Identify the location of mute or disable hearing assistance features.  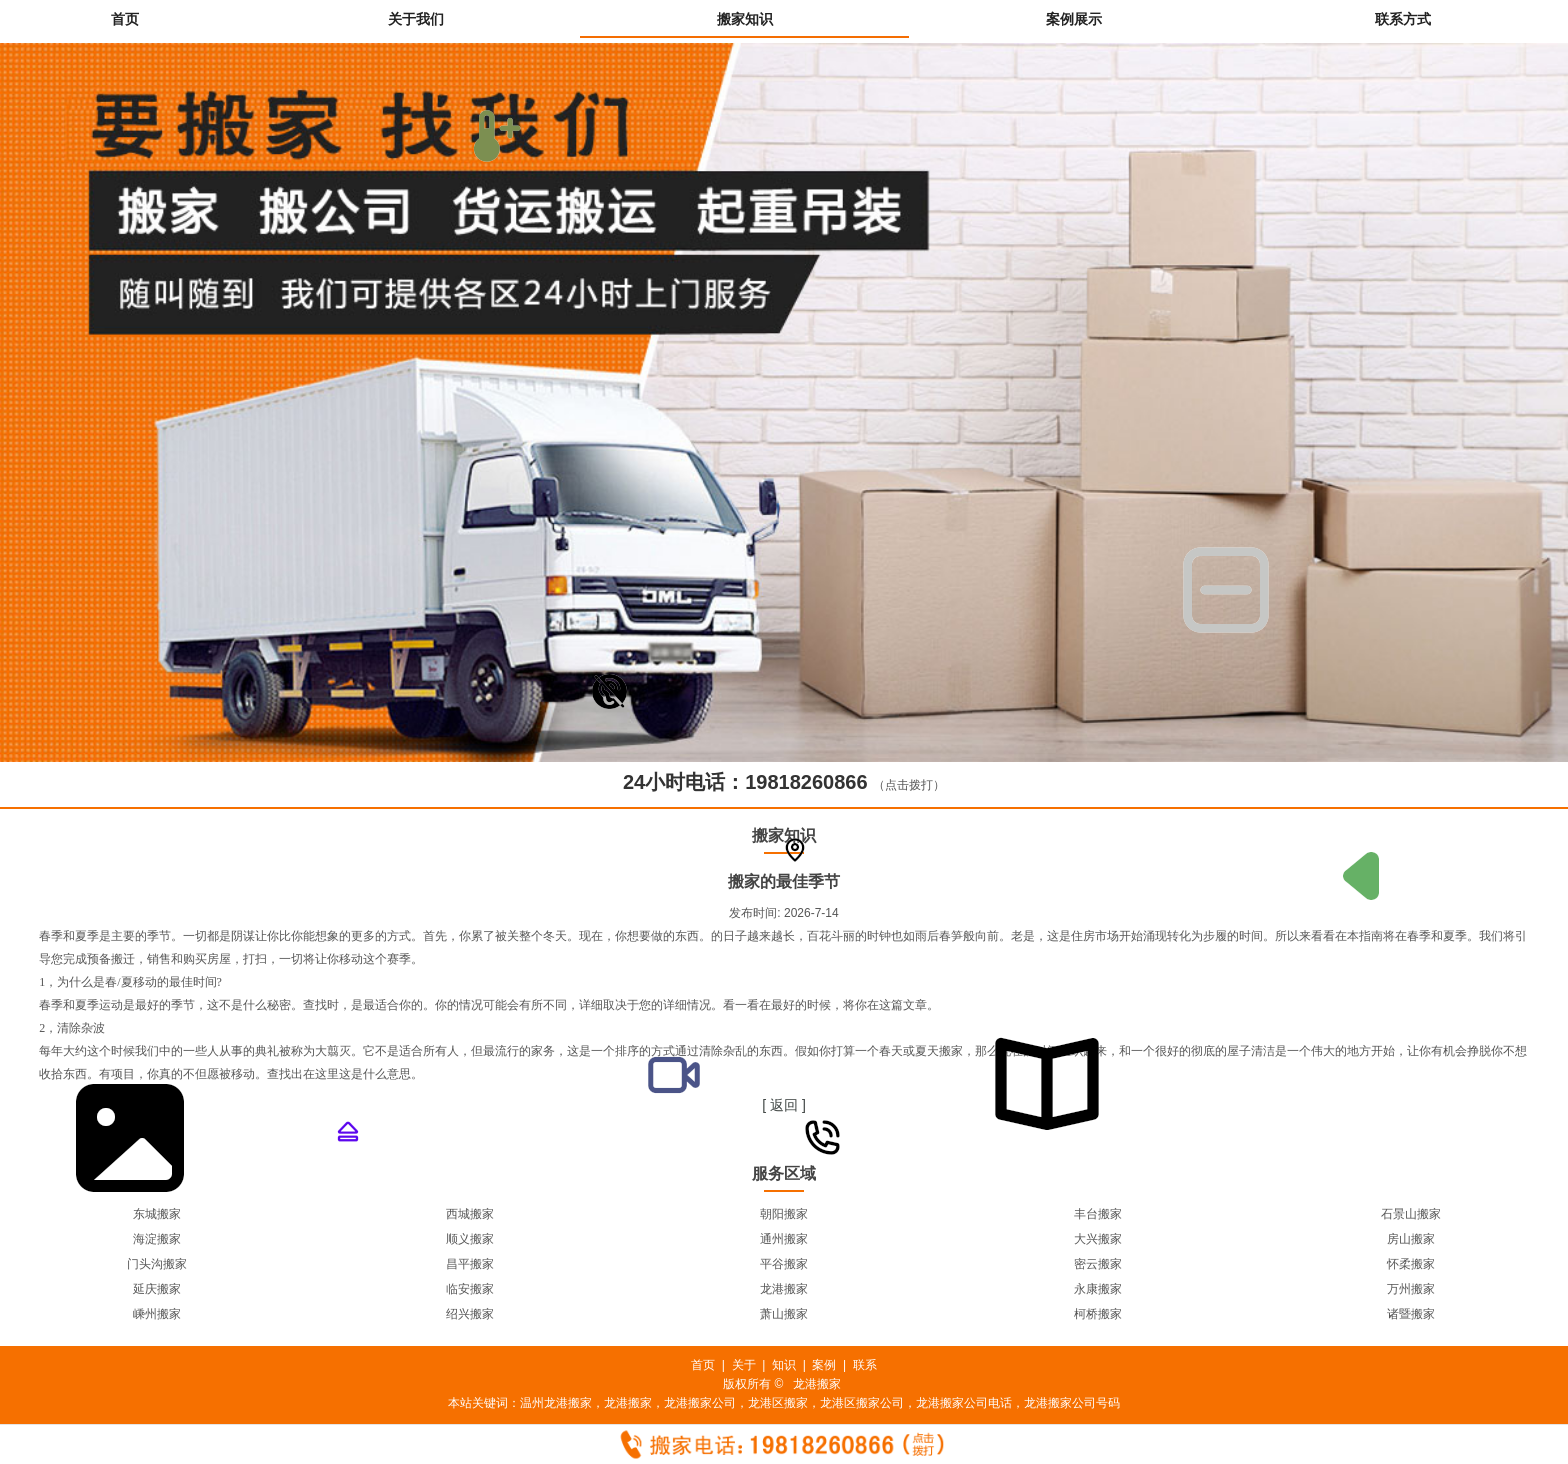
(609, 691).